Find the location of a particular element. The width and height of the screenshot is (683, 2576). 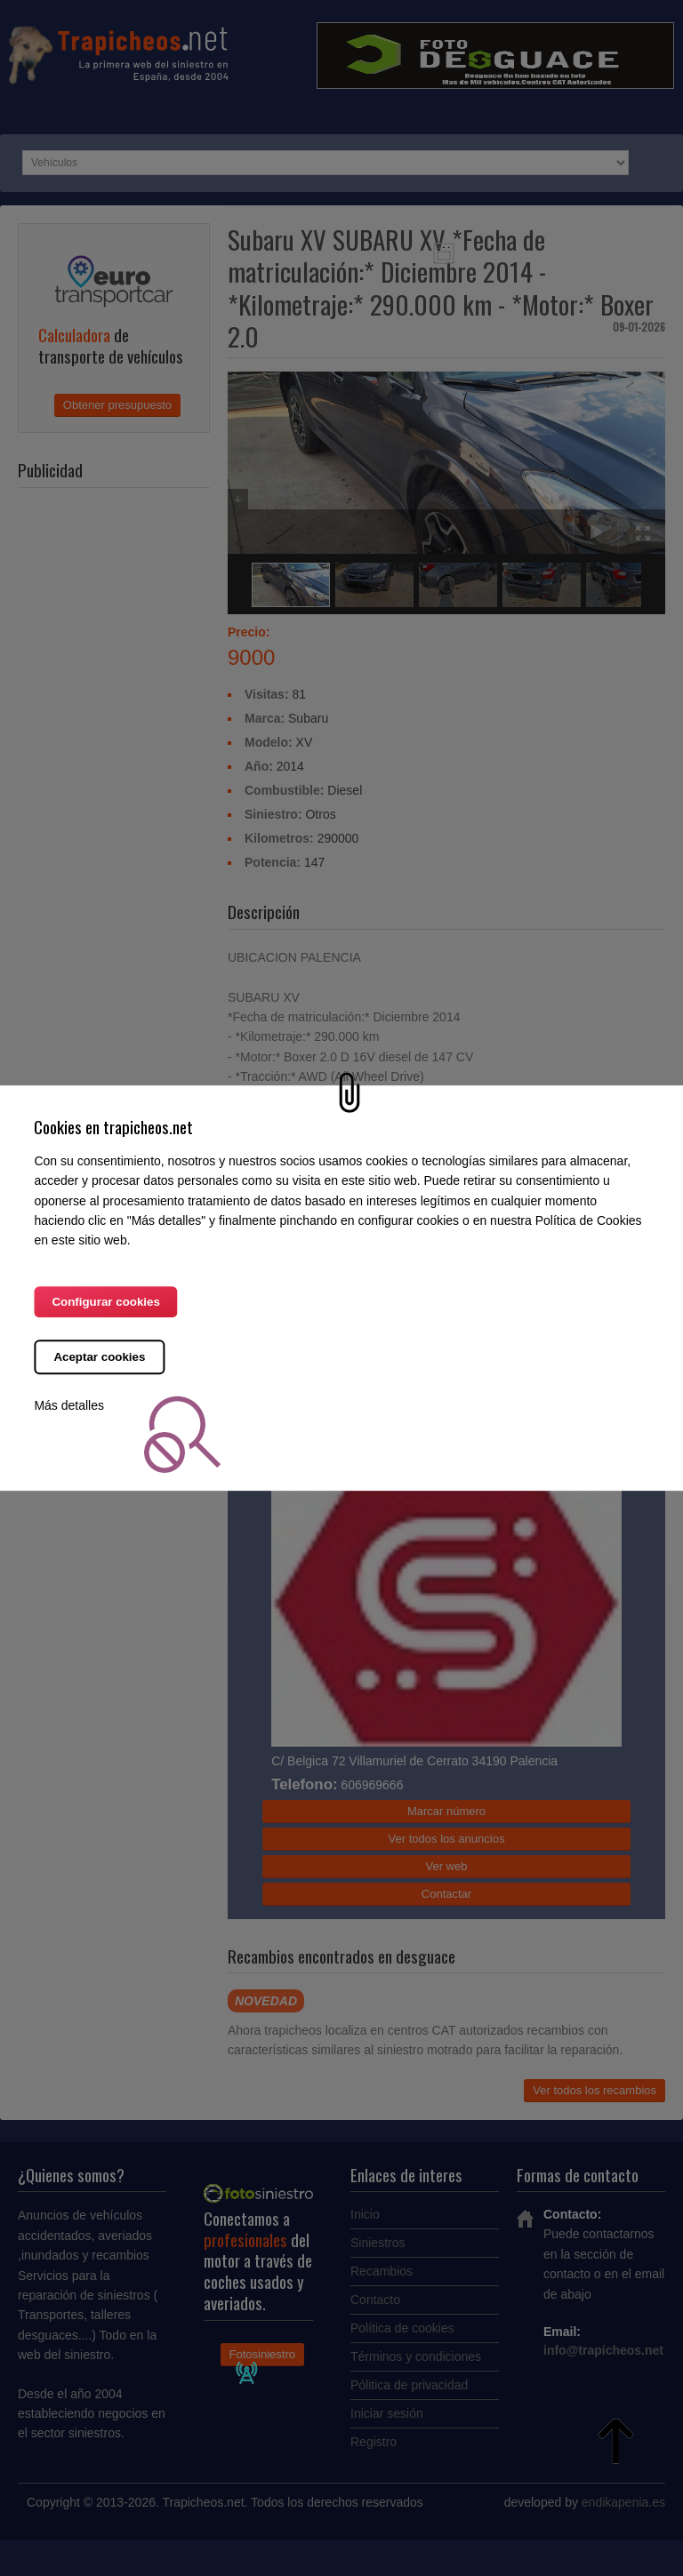

indicates active broadcast or streaming status is located at coordinates (245, 2372).